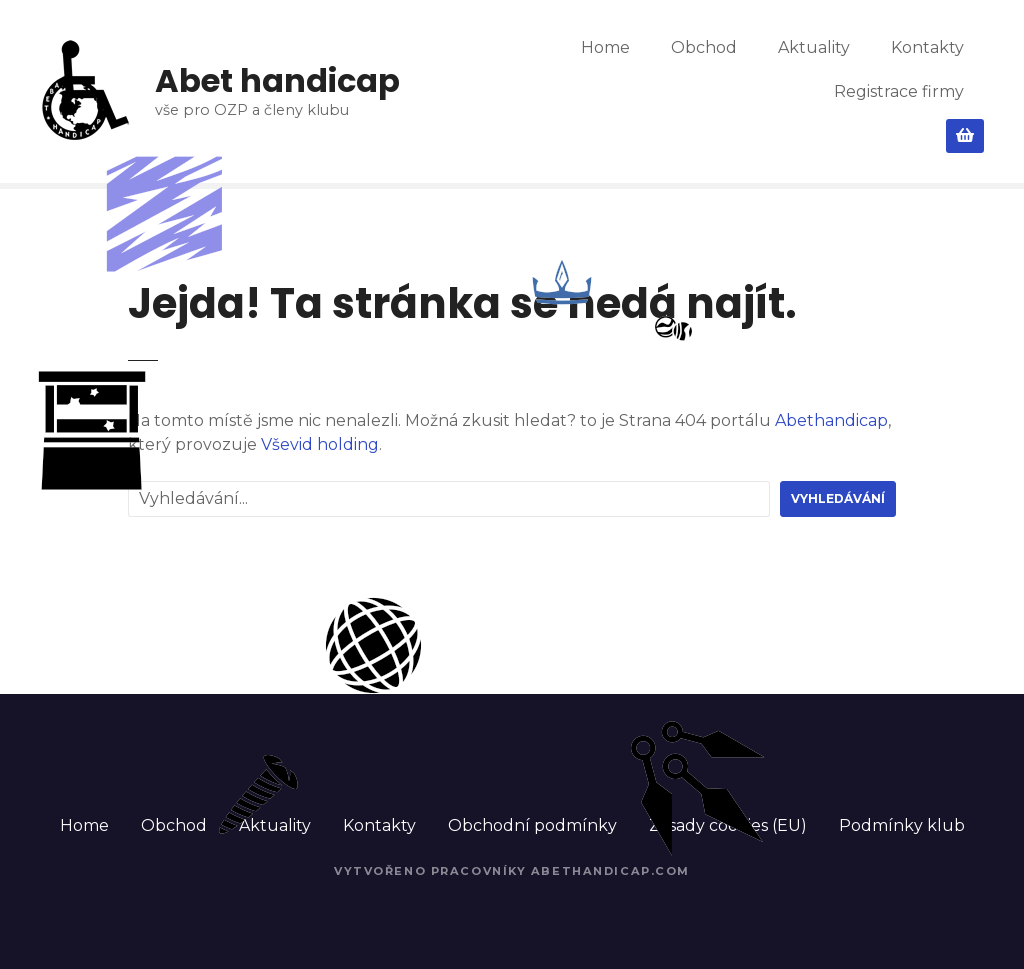 The width and height of the screenshot is (1024, 969). I want to click on indicates signal interference or connection static, so click(164, 214).